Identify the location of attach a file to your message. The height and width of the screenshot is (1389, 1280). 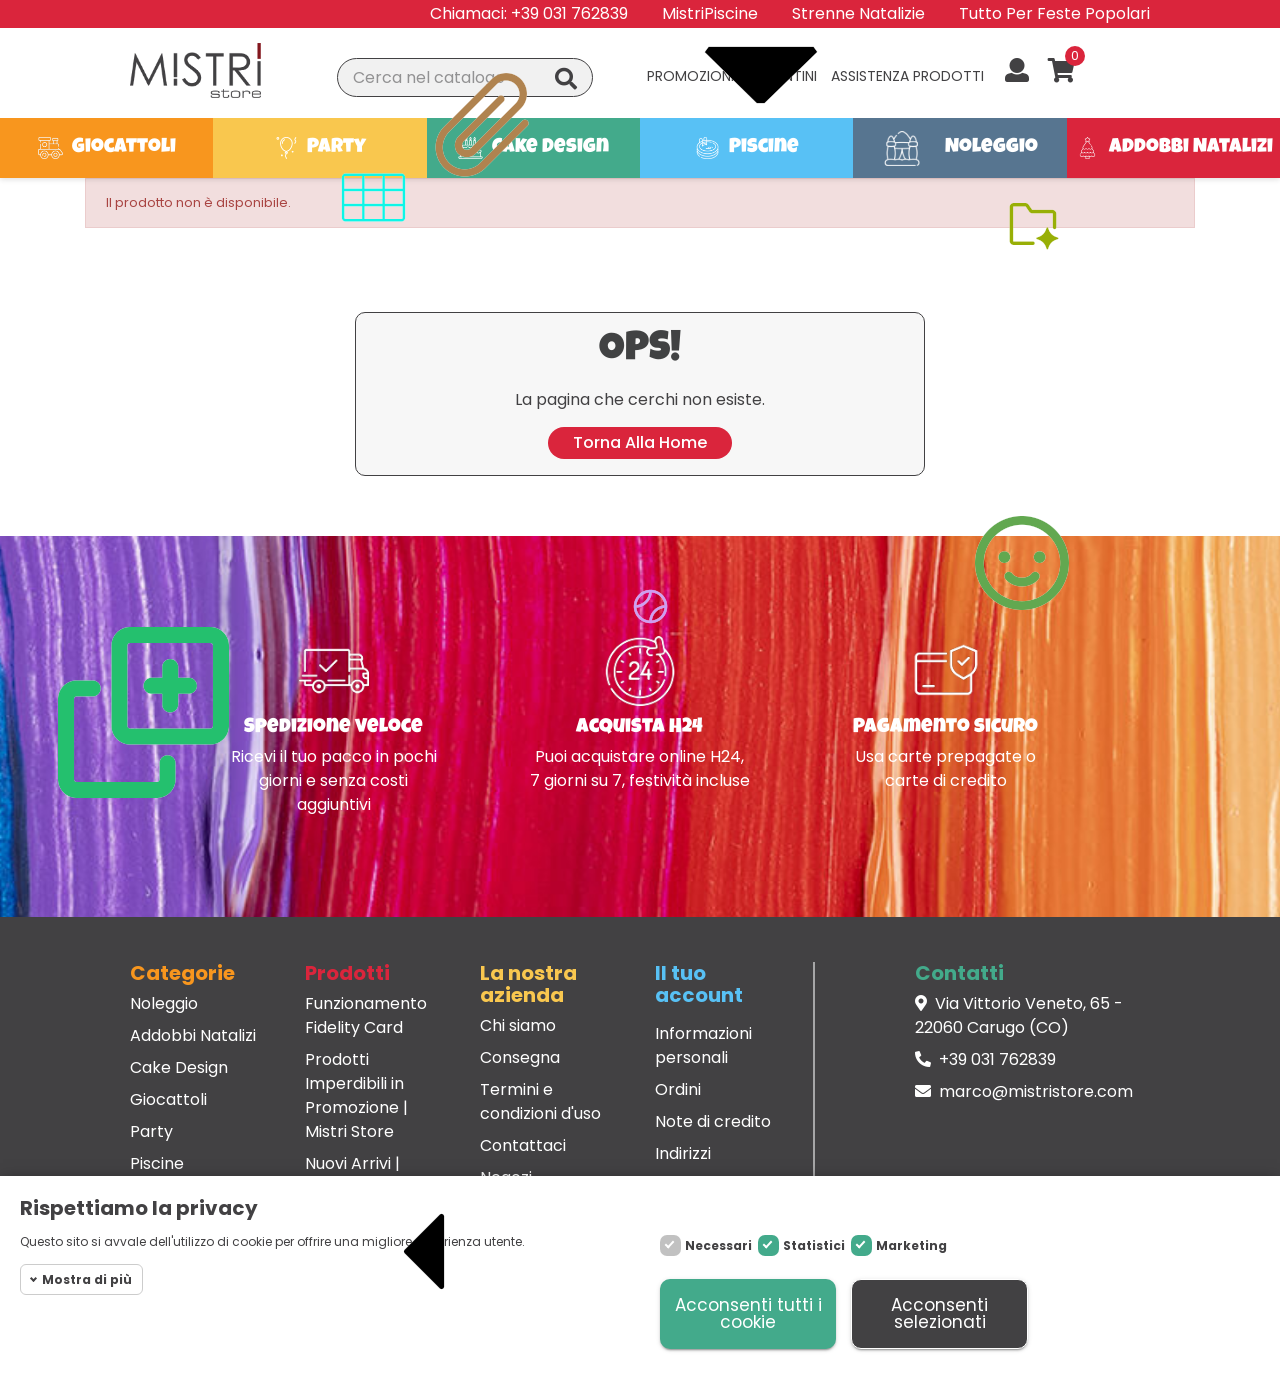
(480, 125).